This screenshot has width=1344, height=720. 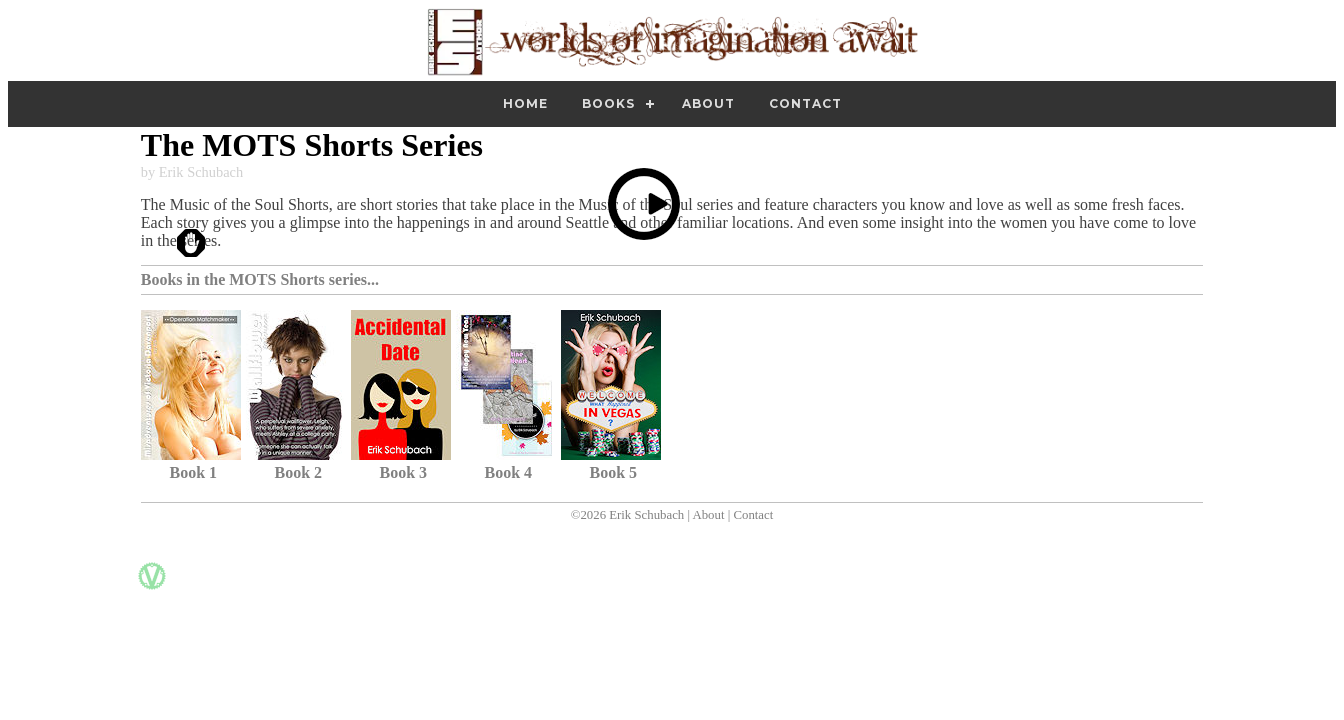 I want to click on adblock browser extension logo, so click(x=191, y=243).